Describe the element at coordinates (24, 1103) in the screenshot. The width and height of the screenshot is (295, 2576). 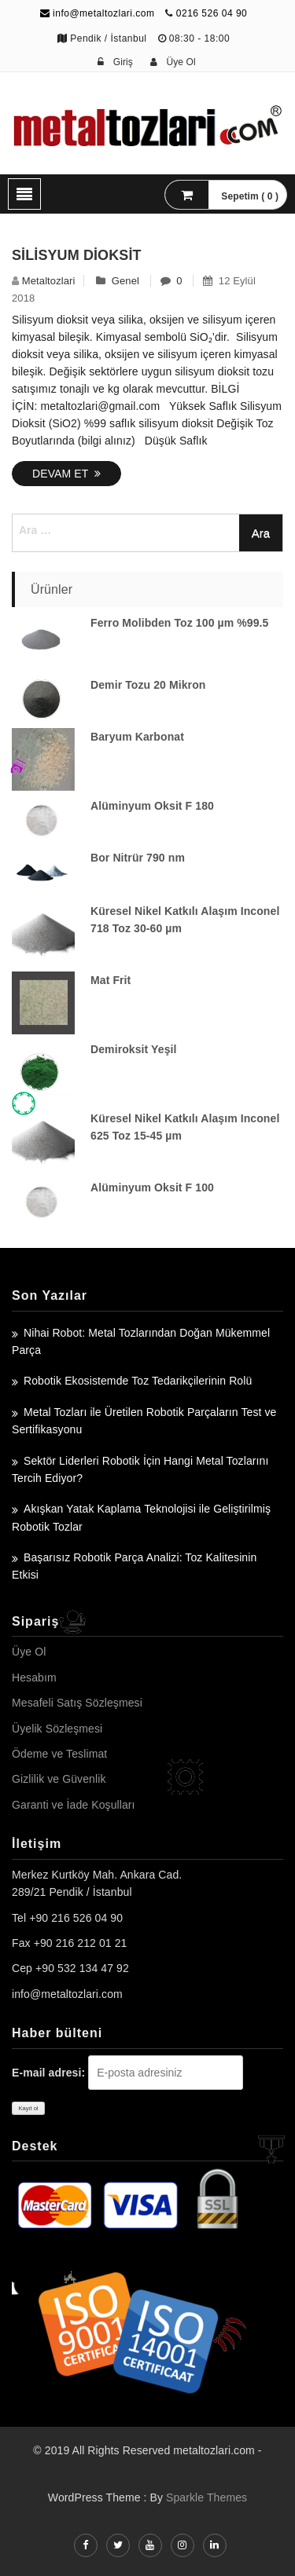
I see `select chakram as your weapon` at that location.